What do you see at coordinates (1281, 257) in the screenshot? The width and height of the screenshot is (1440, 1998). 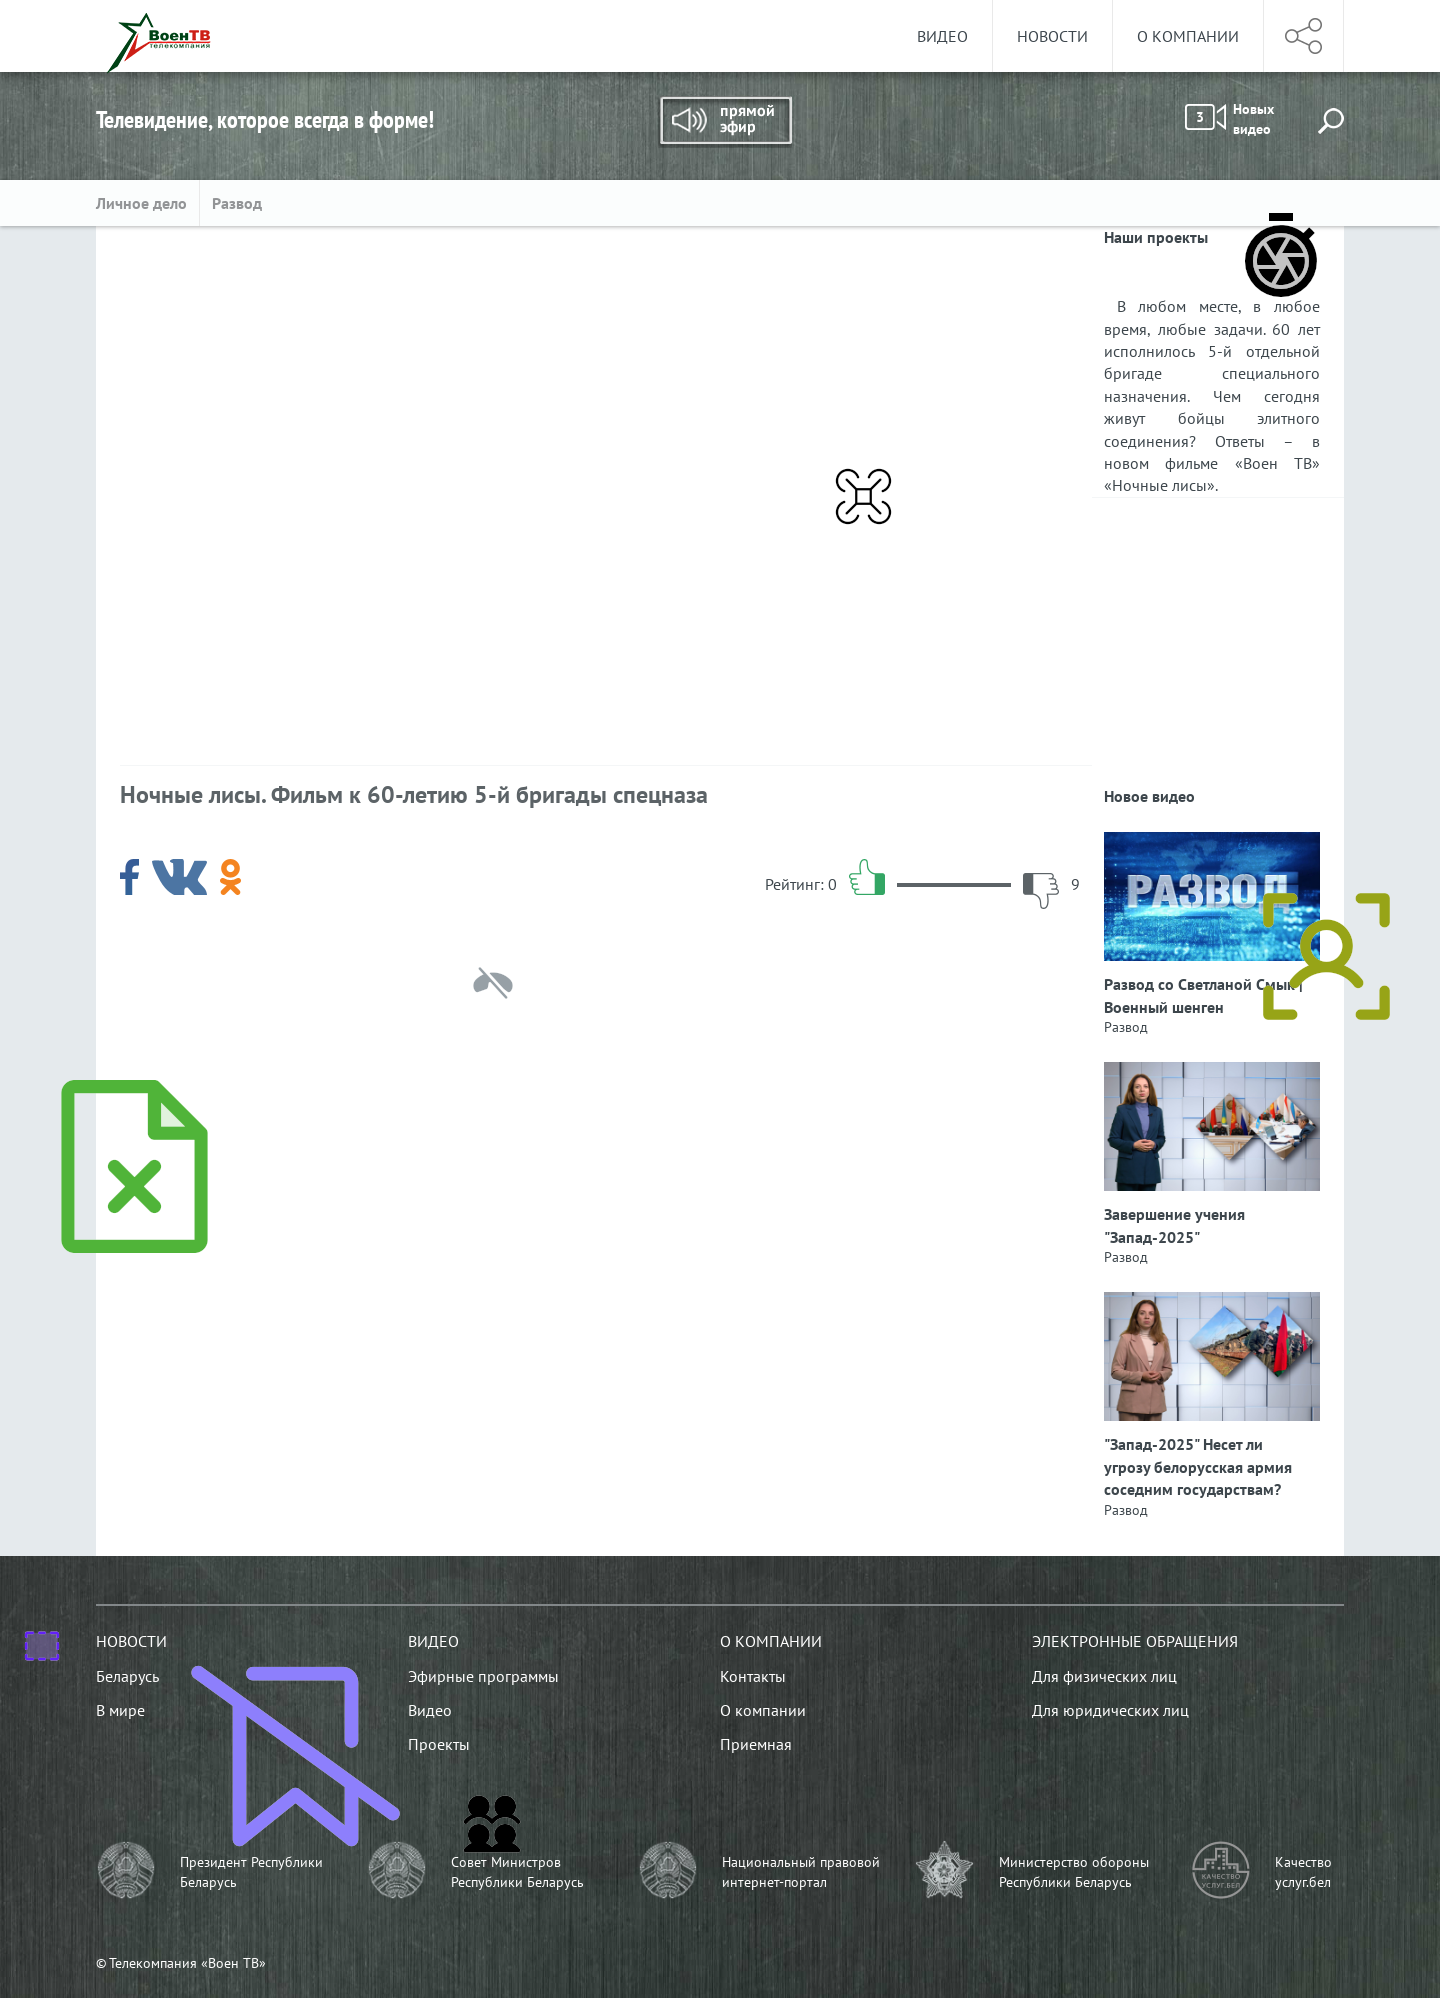 I see `adjust camera shutter speed settings` at bounding box center [1281, 257].